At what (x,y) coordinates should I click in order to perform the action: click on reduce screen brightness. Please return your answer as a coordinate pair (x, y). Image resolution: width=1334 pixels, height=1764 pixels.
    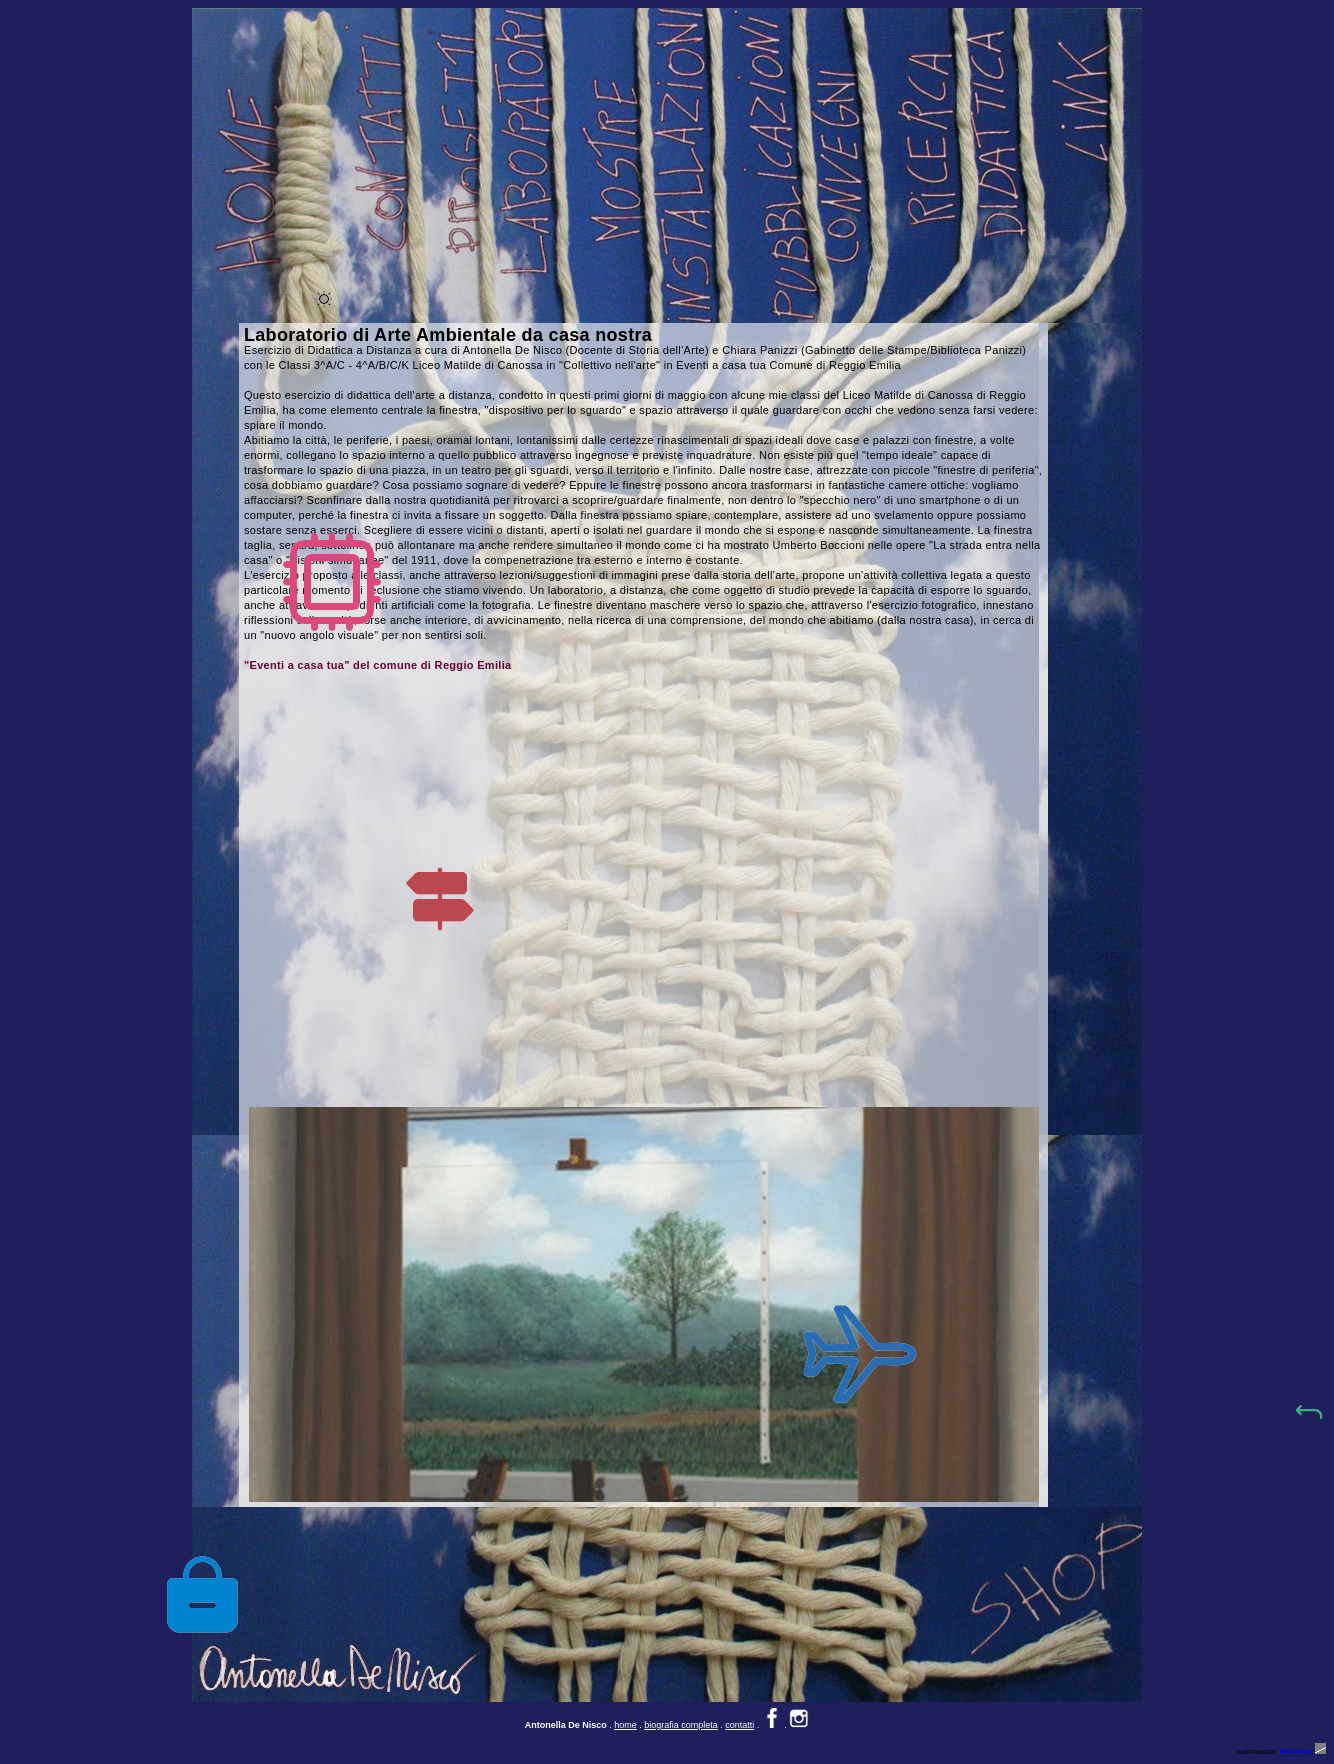
    Looking at the image, I should click on (324, 299).